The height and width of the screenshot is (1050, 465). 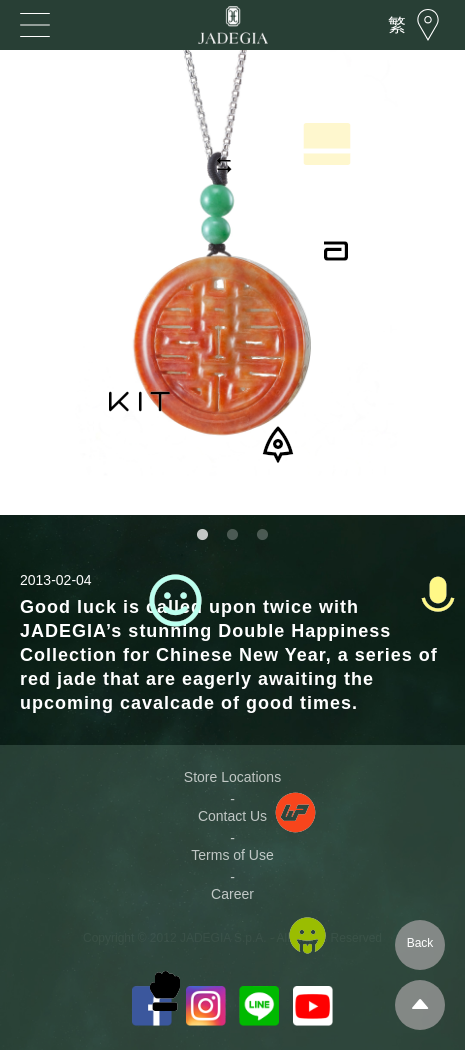 I want to click on add a playful or silly reaction, so click(x=307, y=935).